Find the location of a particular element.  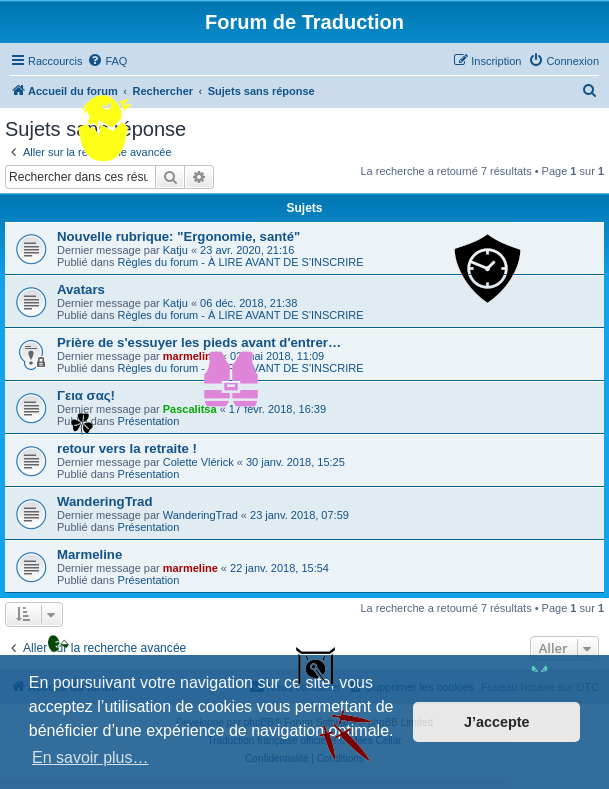

indicates new user or beginner status is located at coordinates (103, 127).